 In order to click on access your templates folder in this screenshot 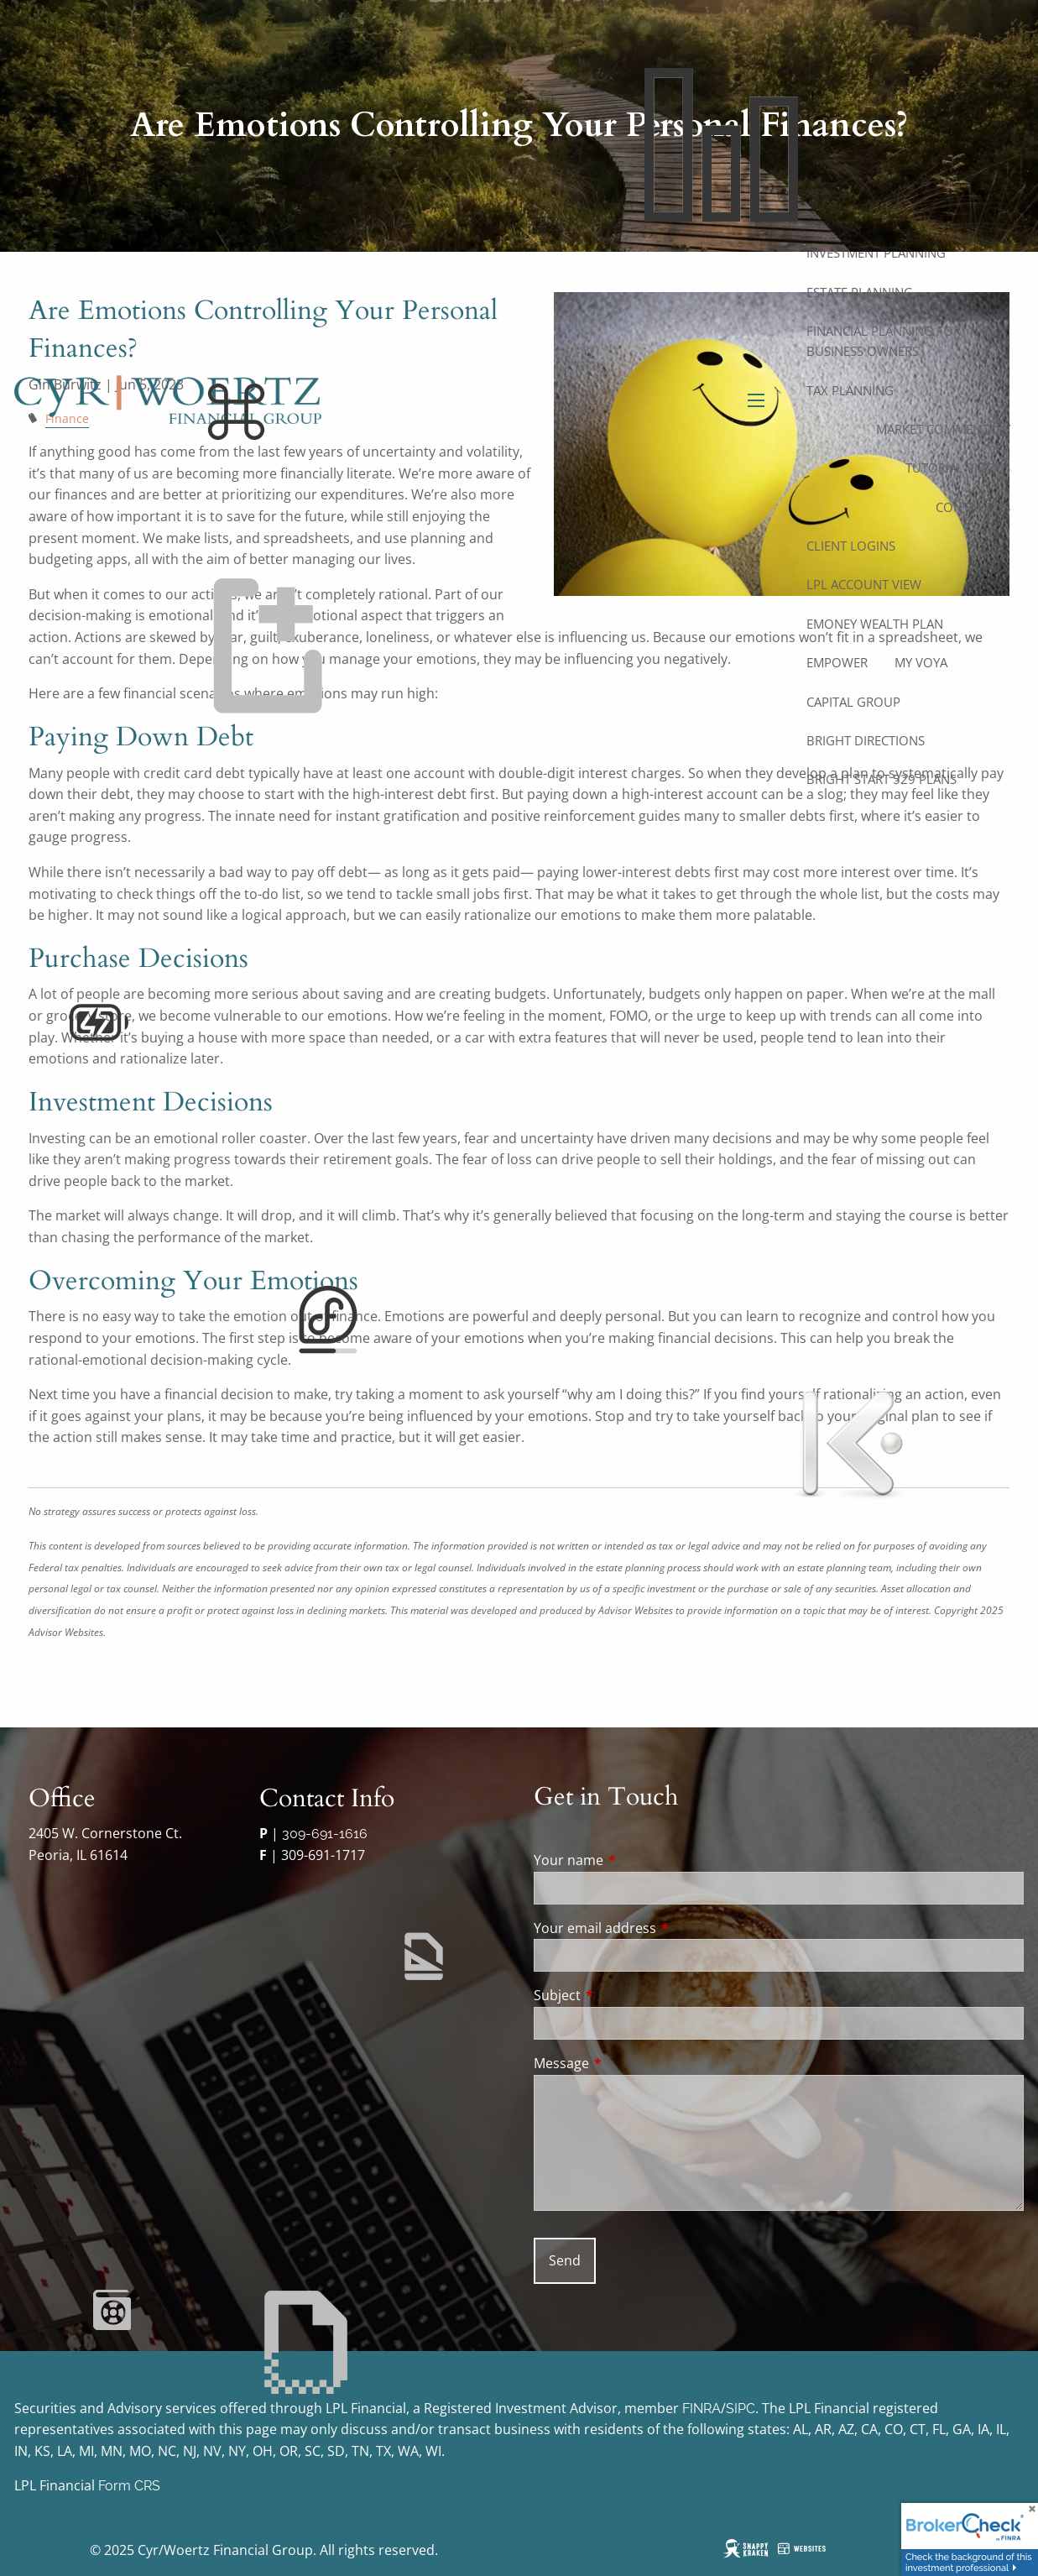, I will do `click(305, 2338)`.